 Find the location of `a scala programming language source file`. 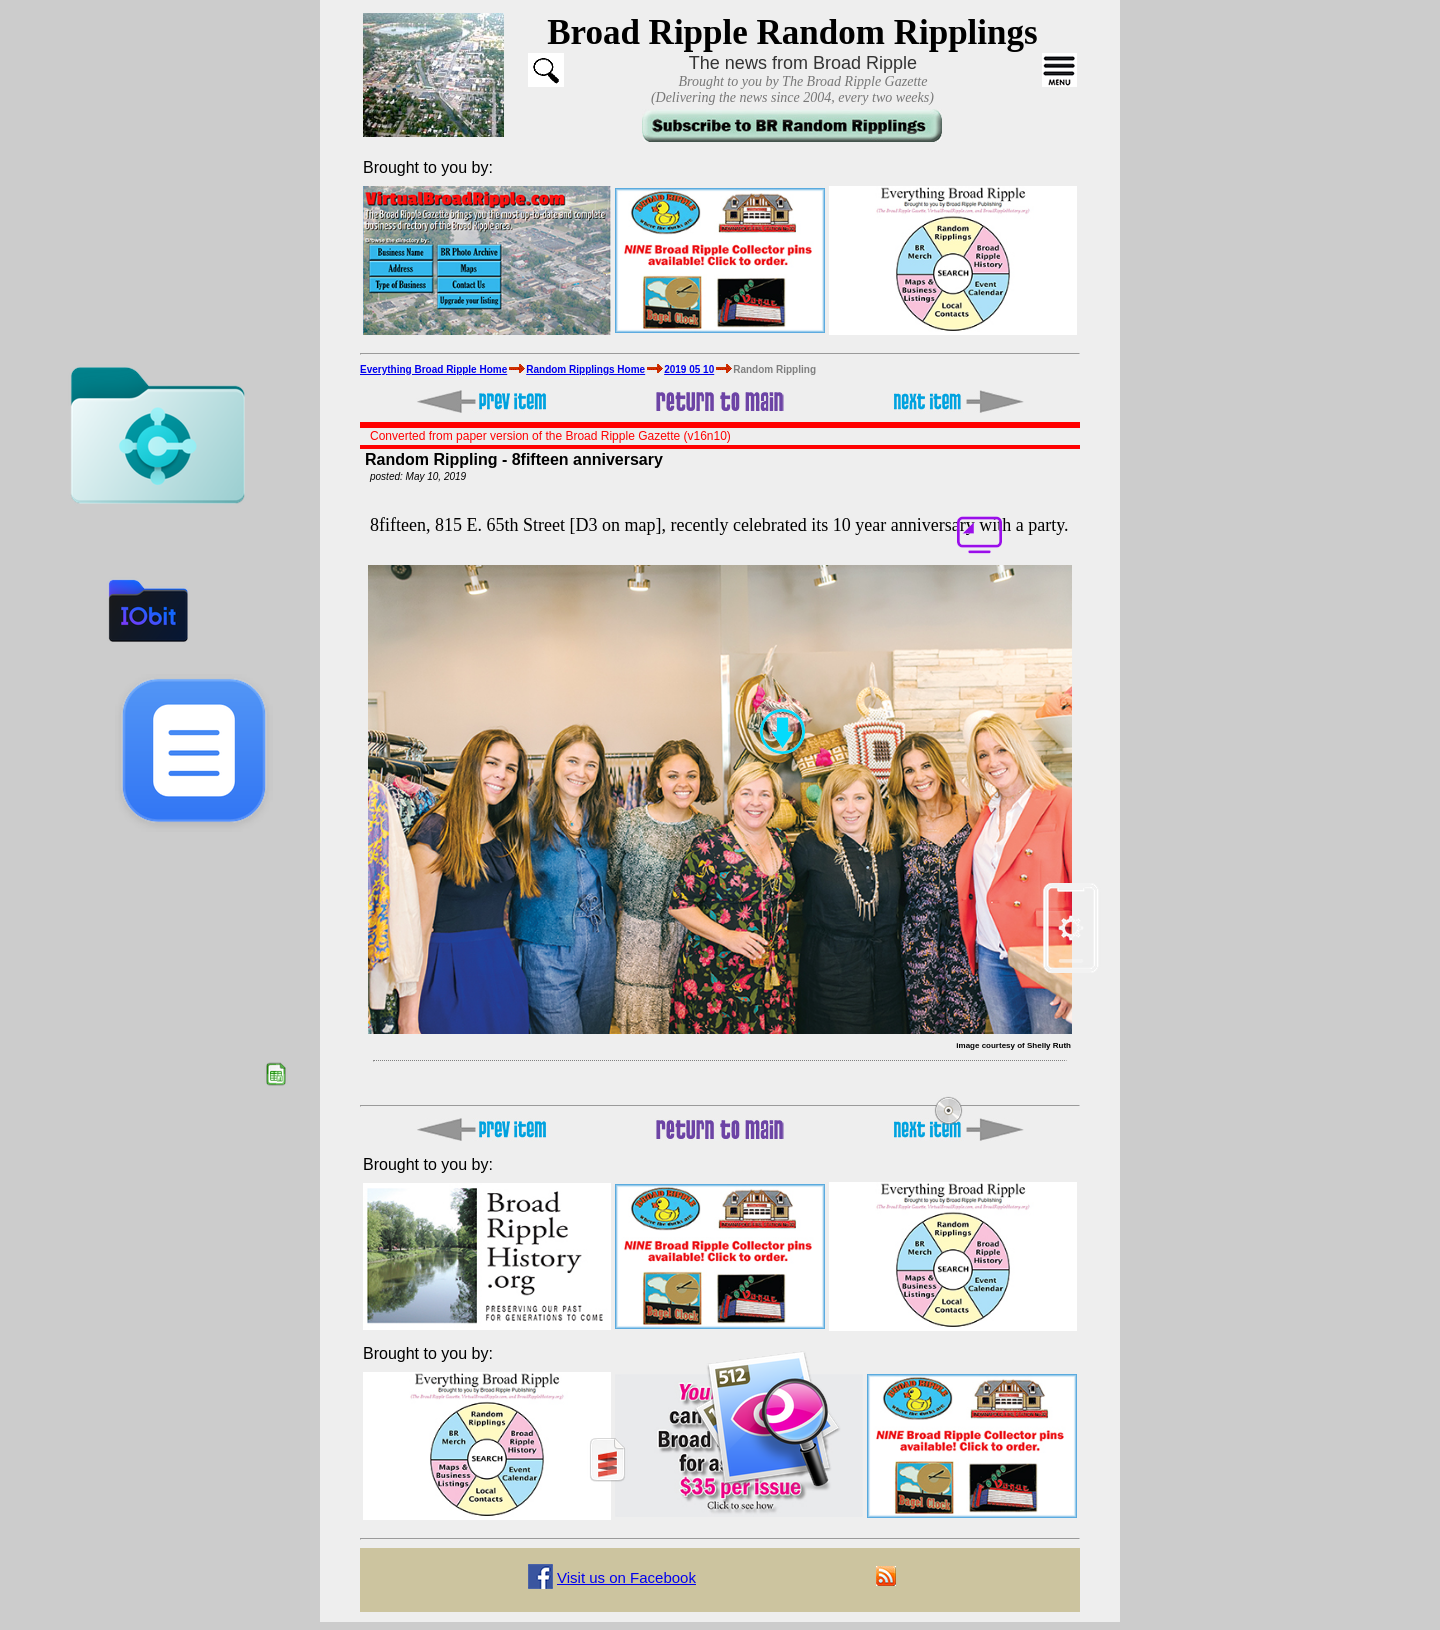

a scala programming language source file is located at coordinates (607, 1459).